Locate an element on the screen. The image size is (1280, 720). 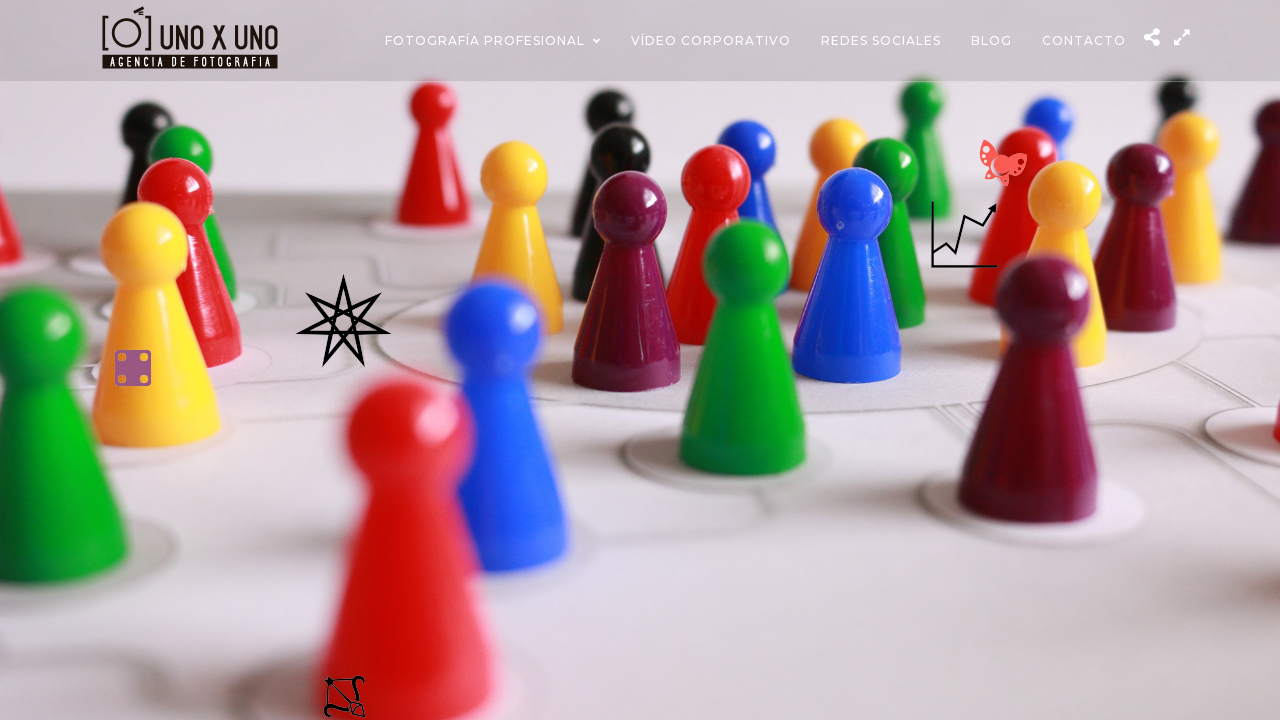
view analytics or statistics is located at coordinates (964, 234).